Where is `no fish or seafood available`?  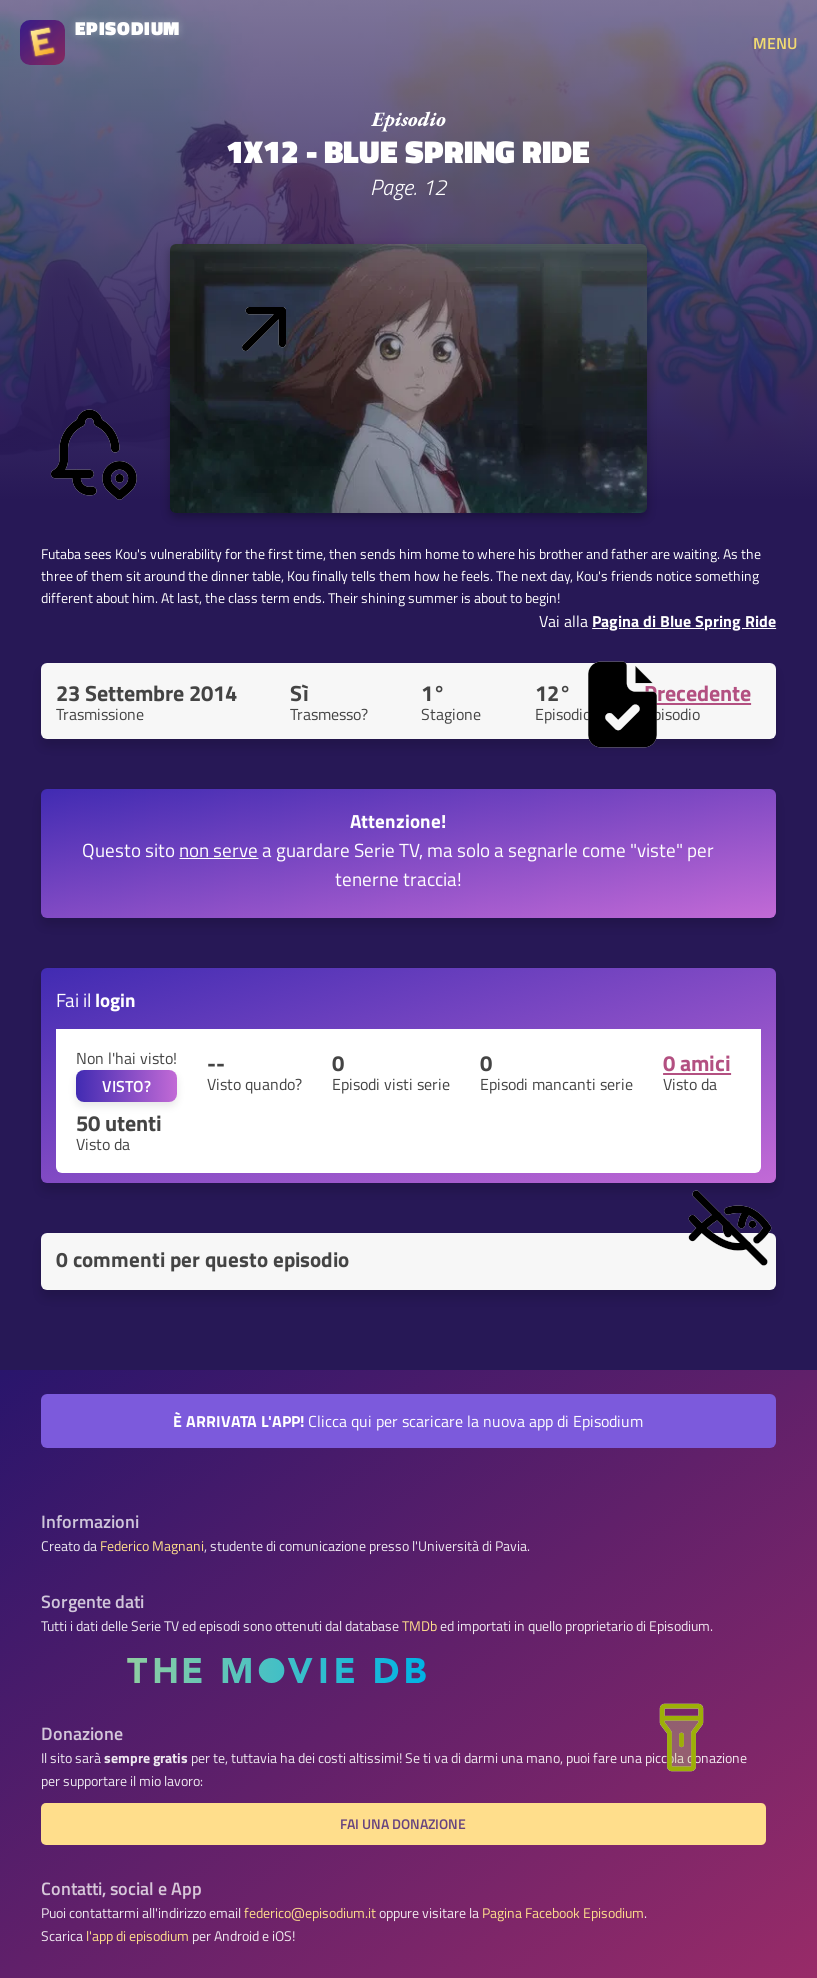 no fish or seafood available is located at coordinates (730, 1228).